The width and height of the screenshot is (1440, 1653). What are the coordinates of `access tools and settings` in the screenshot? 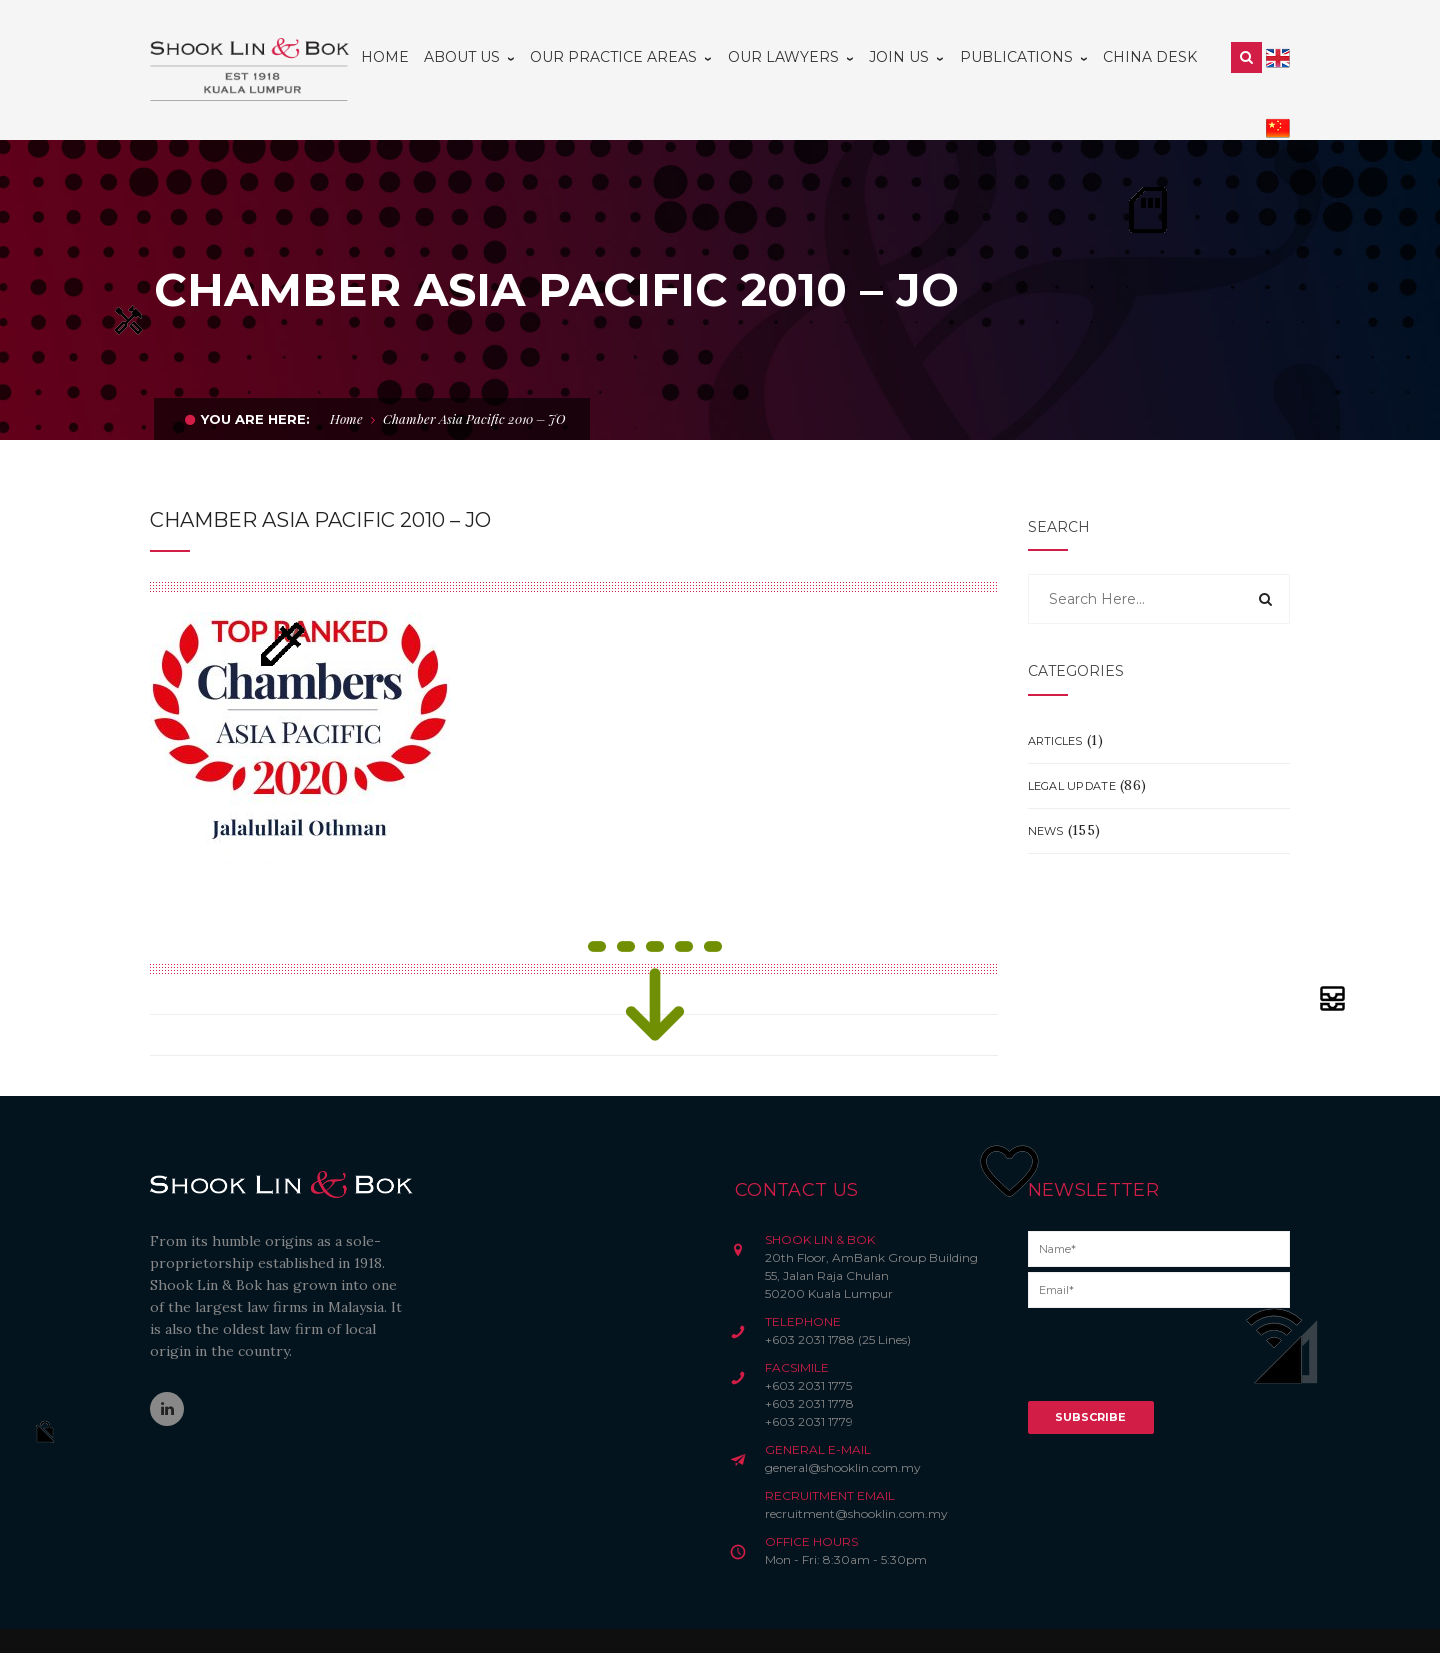 It's located at (128, 320).